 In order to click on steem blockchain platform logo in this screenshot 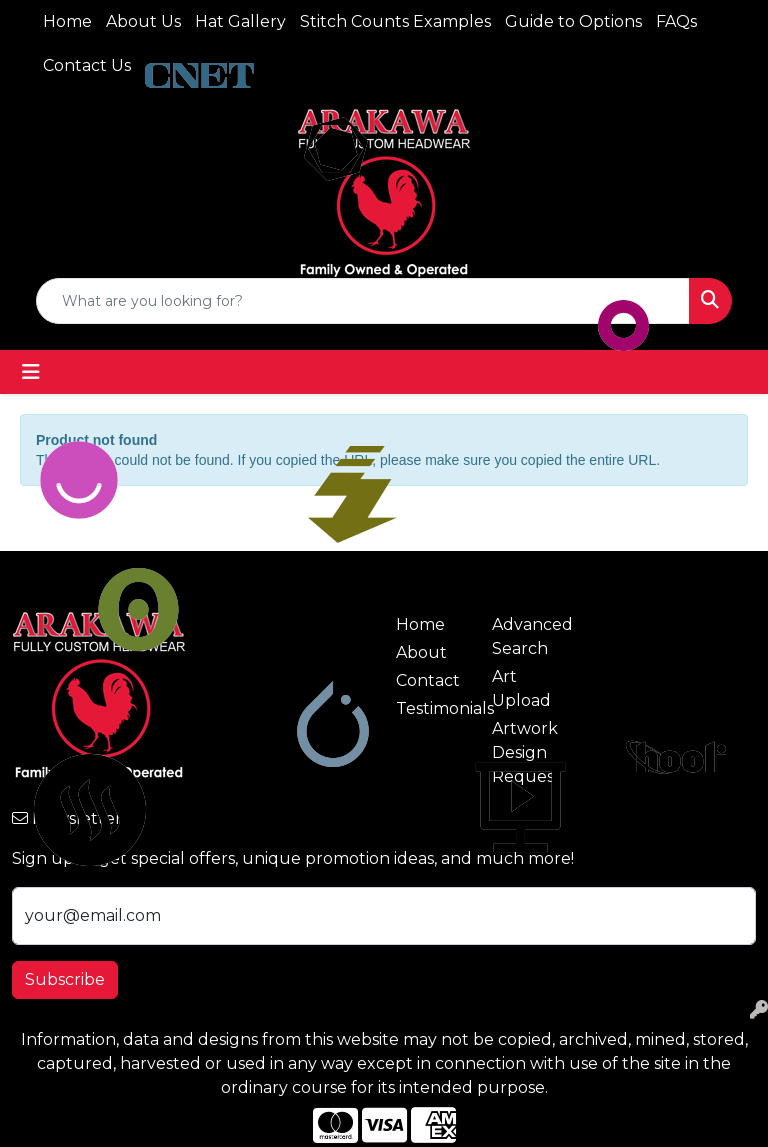, I will do `click(90, 810)`.